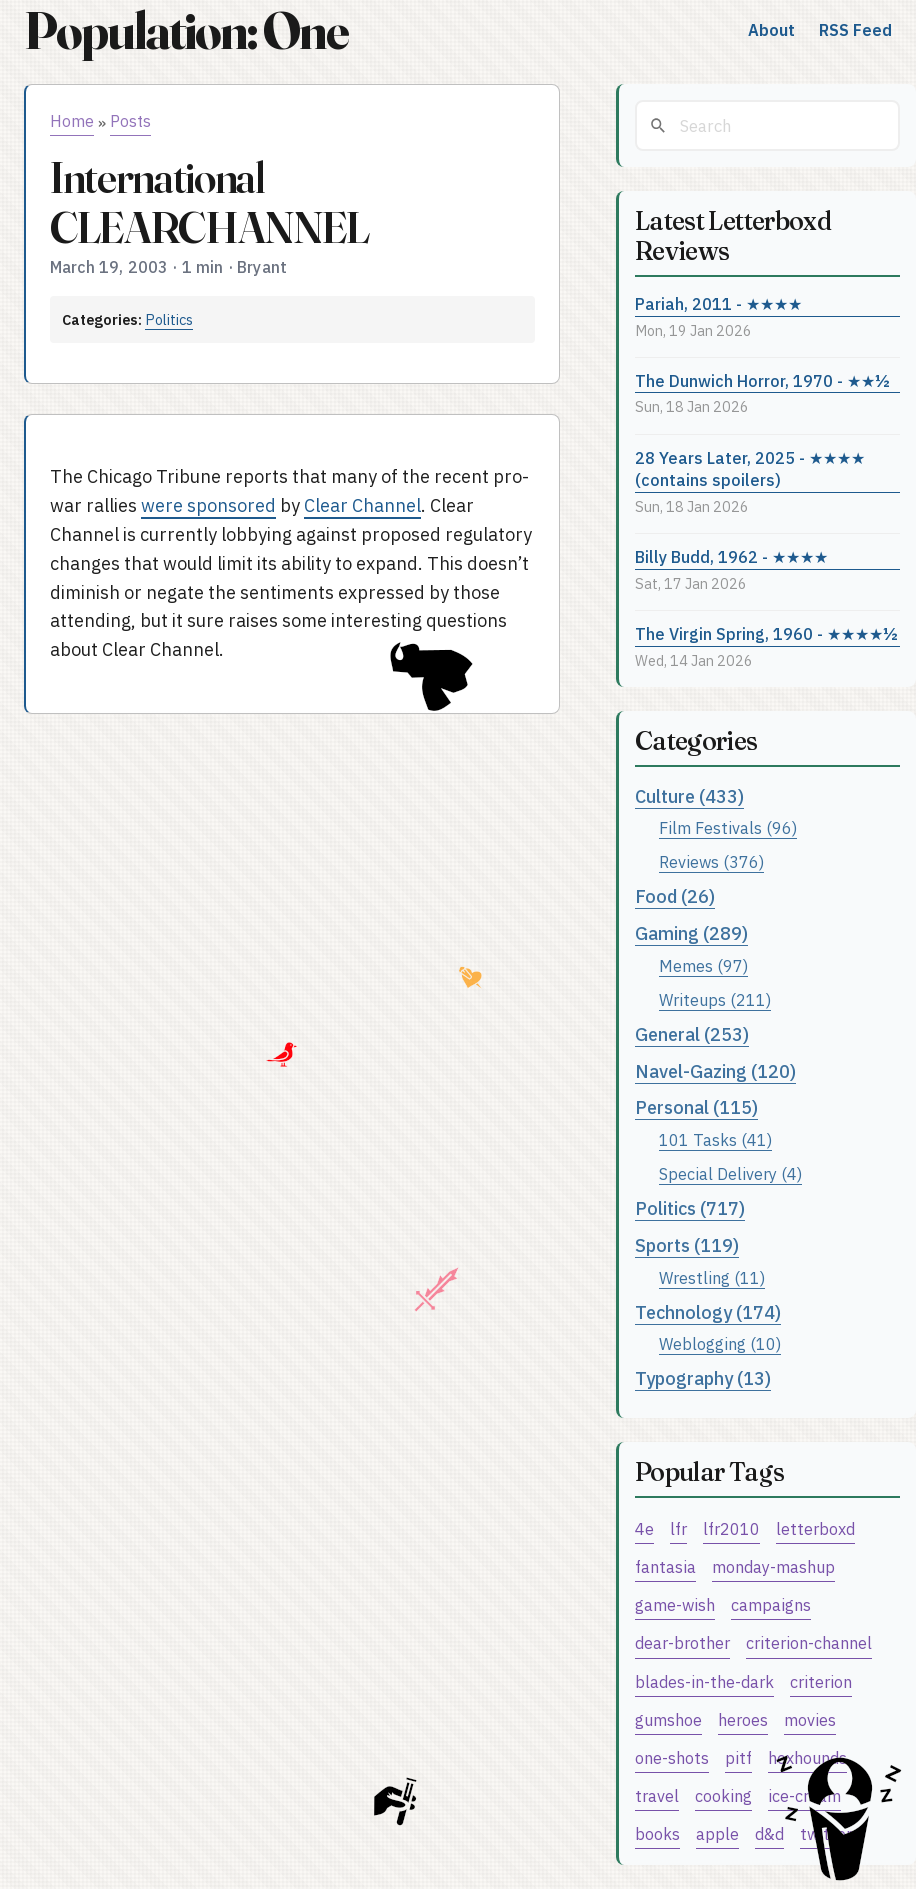 The width and height of the screenshot is (916, 1889). I want to click on equip a broken or shattered weapon, so click(436, 1290).